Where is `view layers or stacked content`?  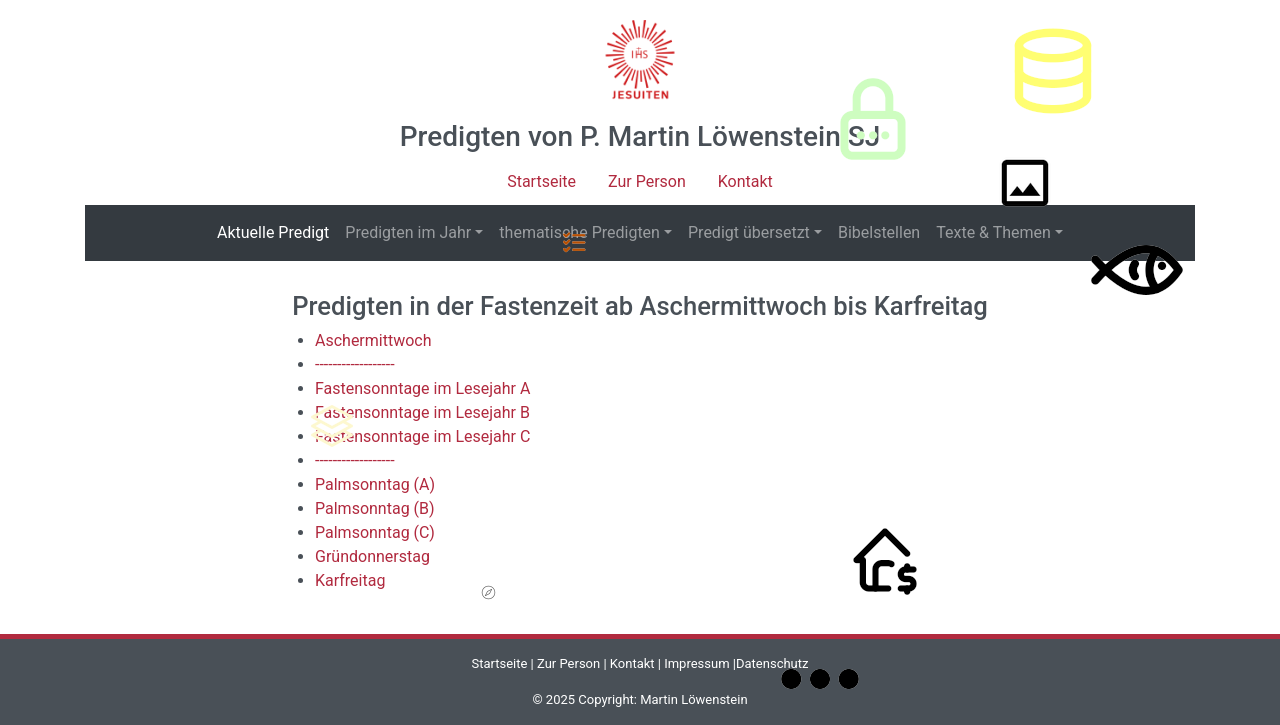
view layers or stacked content is located at coordinates (332, 426).